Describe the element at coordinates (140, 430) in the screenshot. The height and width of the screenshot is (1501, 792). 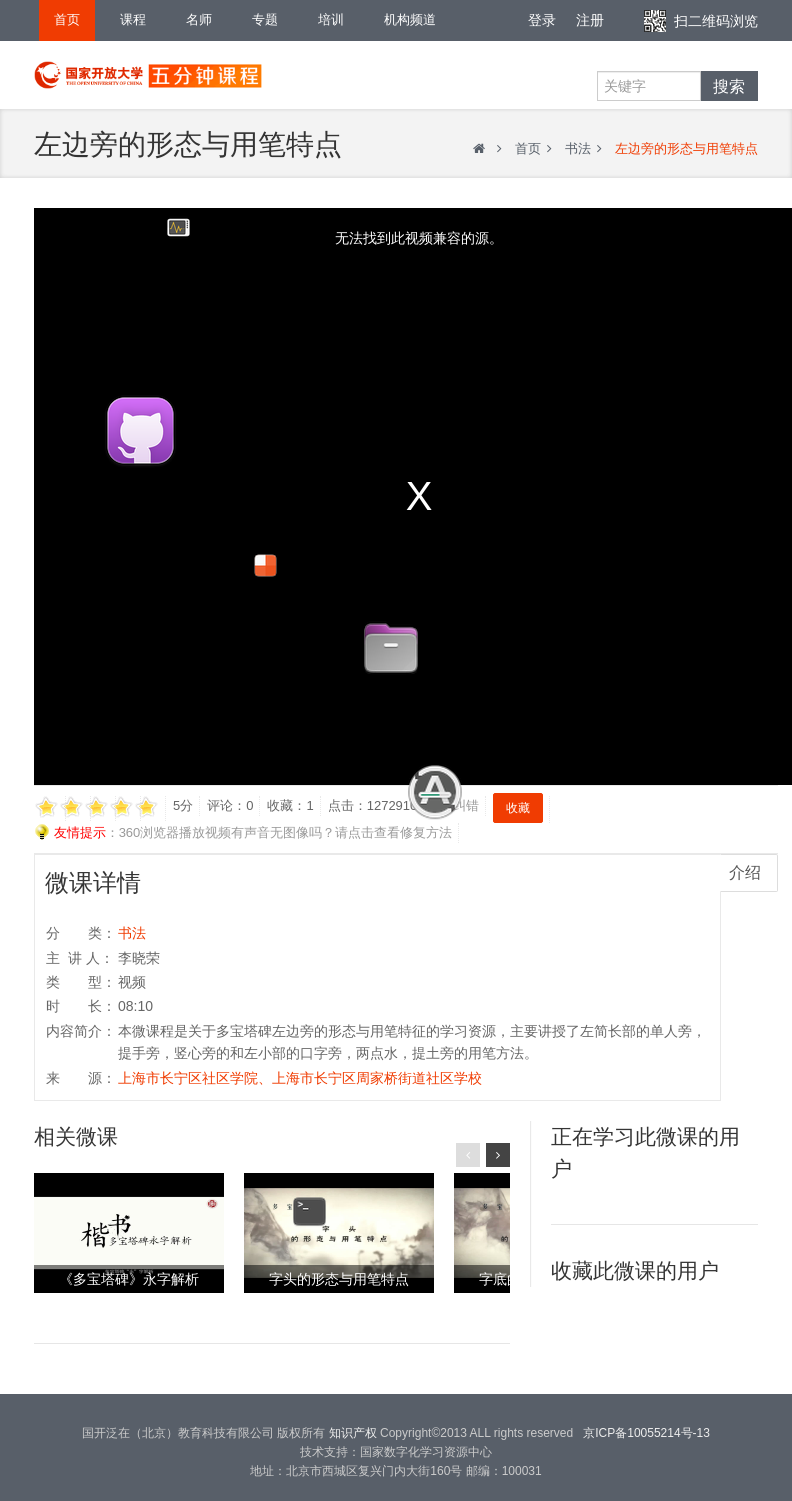
I see `open GitHub Desktop app` at that location.